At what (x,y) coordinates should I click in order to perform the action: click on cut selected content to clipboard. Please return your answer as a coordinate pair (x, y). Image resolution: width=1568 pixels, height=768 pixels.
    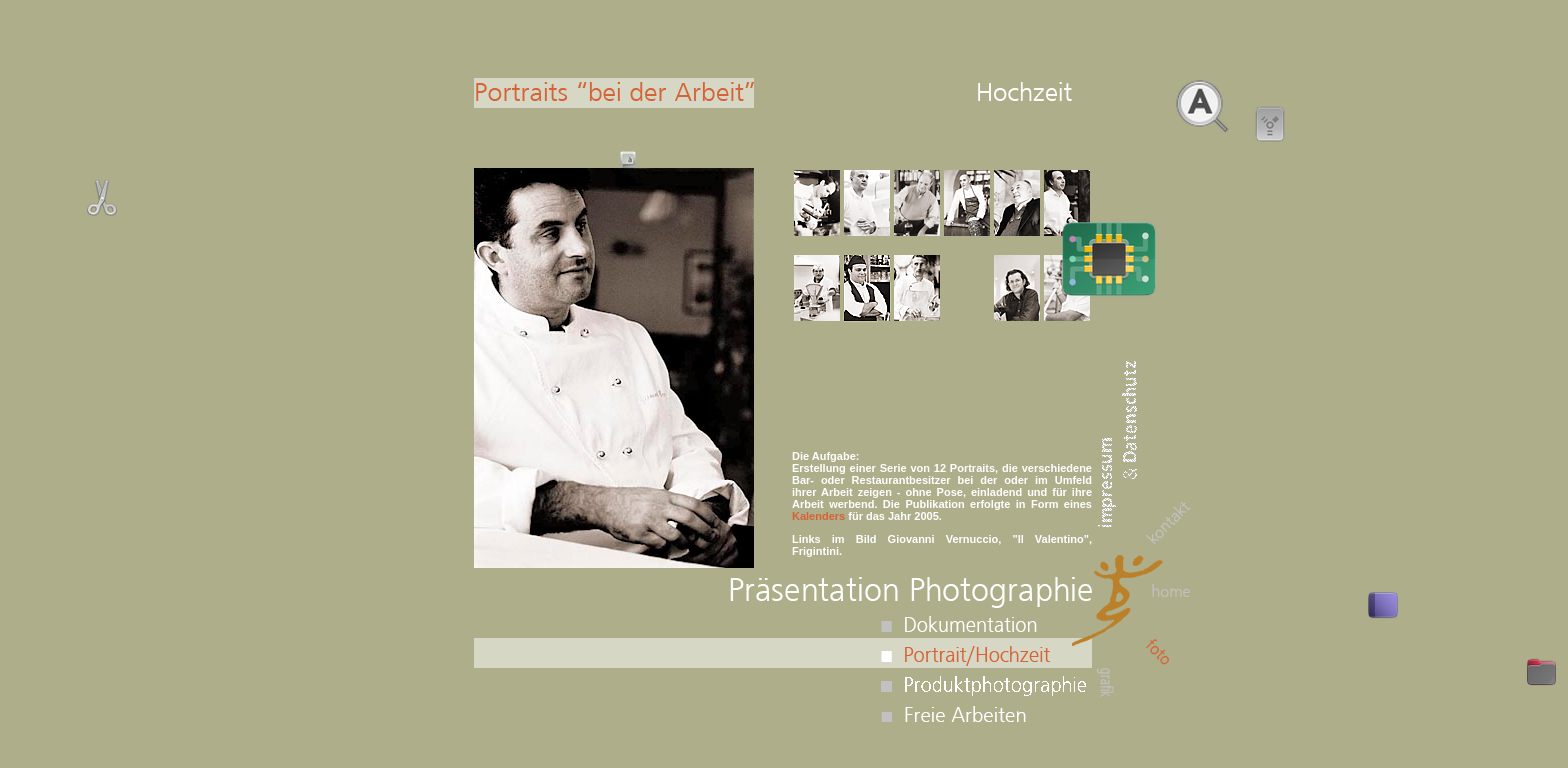
    Looking at the image, I should click on (102, 198).